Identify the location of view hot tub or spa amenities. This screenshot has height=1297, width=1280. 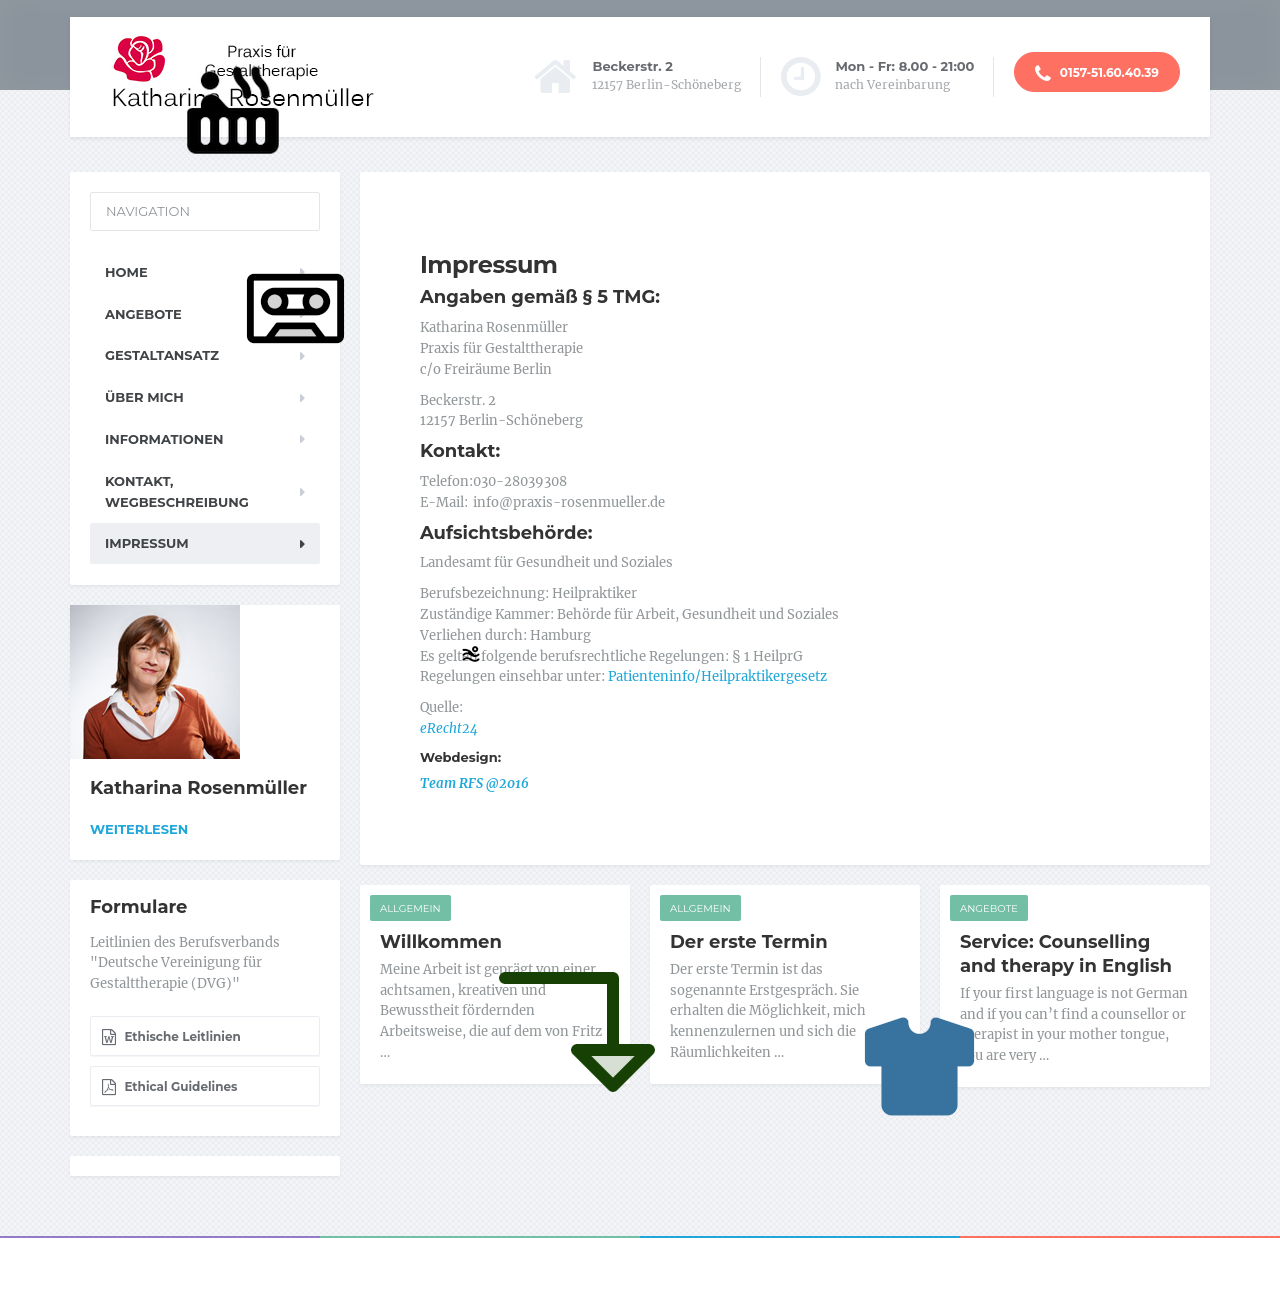
(233, 108).